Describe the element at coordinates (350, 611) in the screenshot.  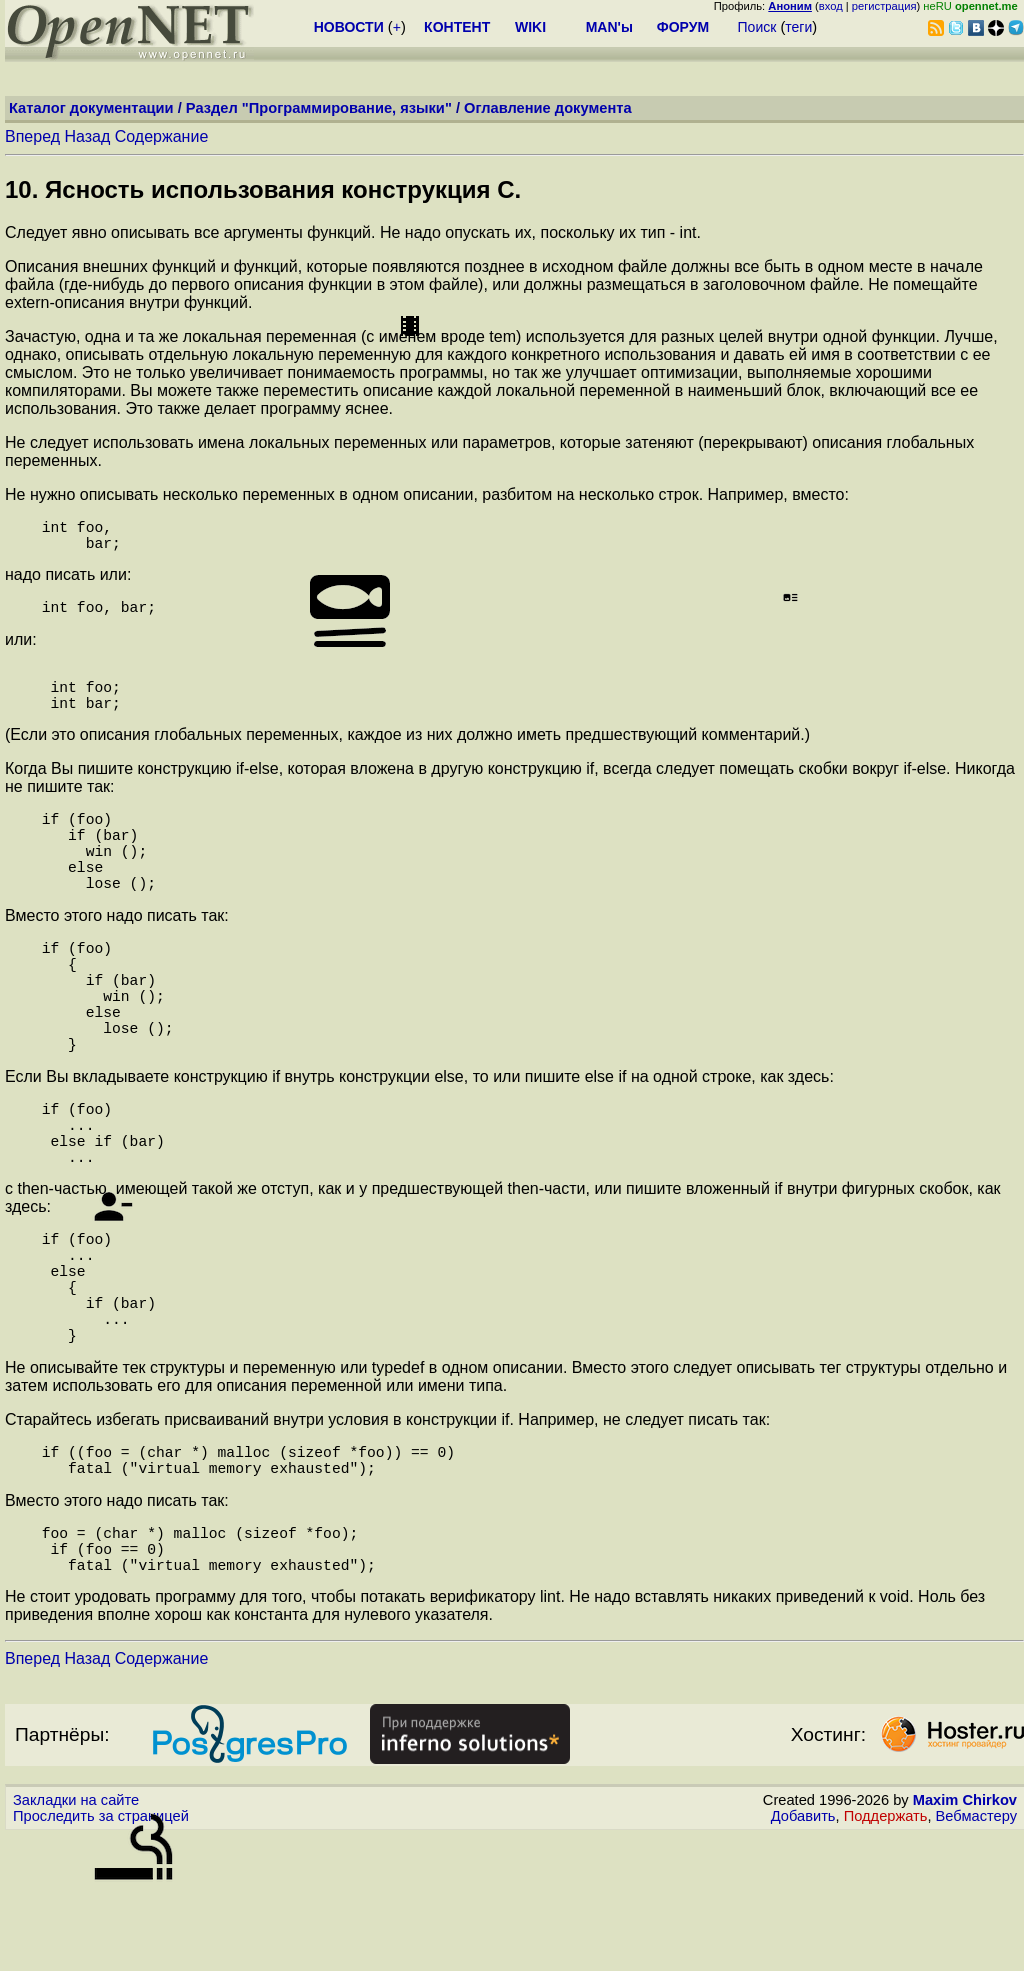
I see `browse restaurant meal options` at that location.